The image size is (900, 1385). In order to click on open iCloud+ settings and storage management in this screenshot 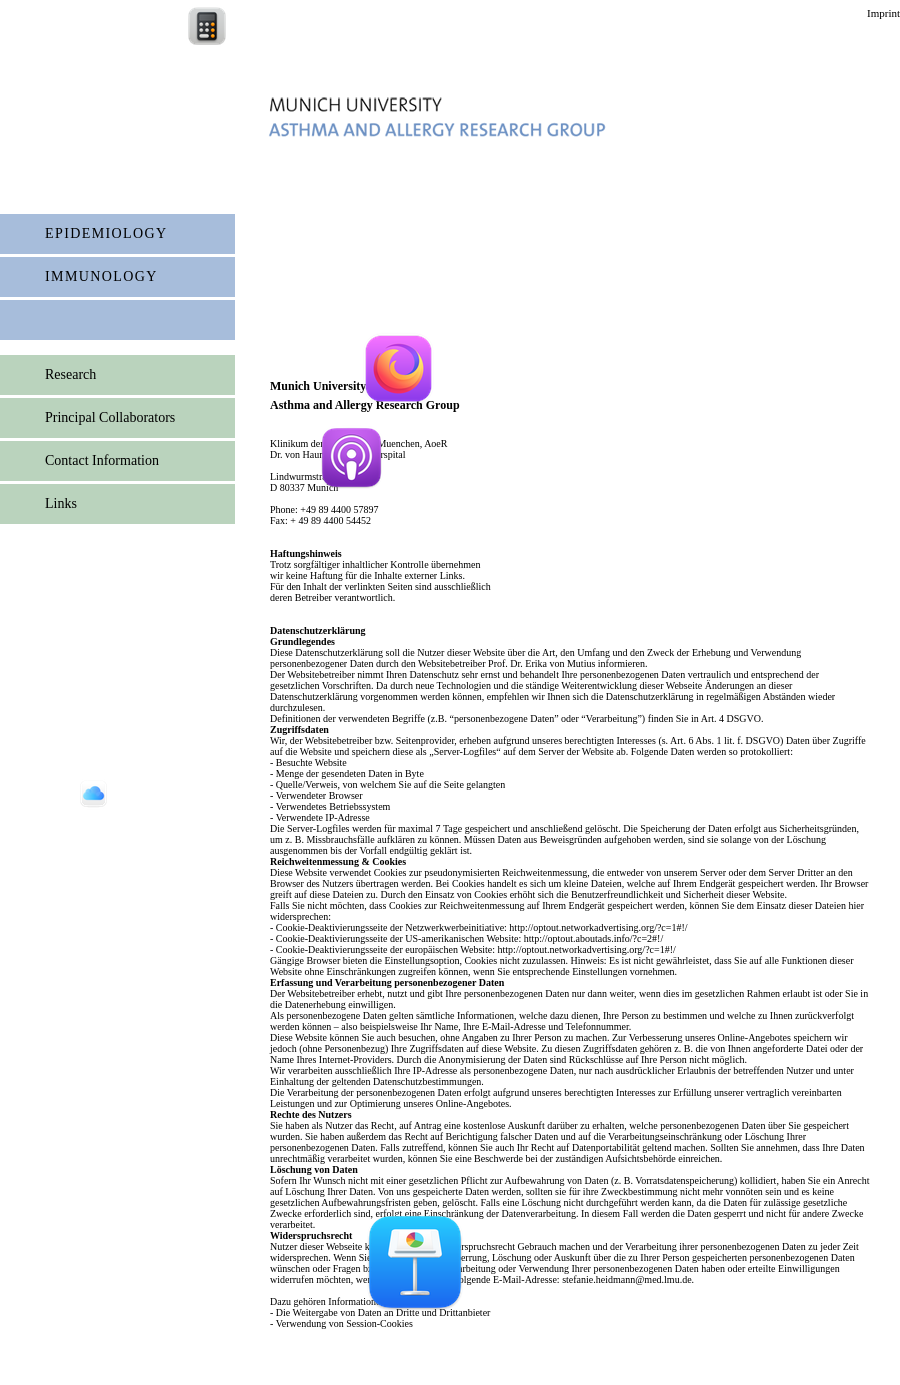, I will do `click(93, 793)`.